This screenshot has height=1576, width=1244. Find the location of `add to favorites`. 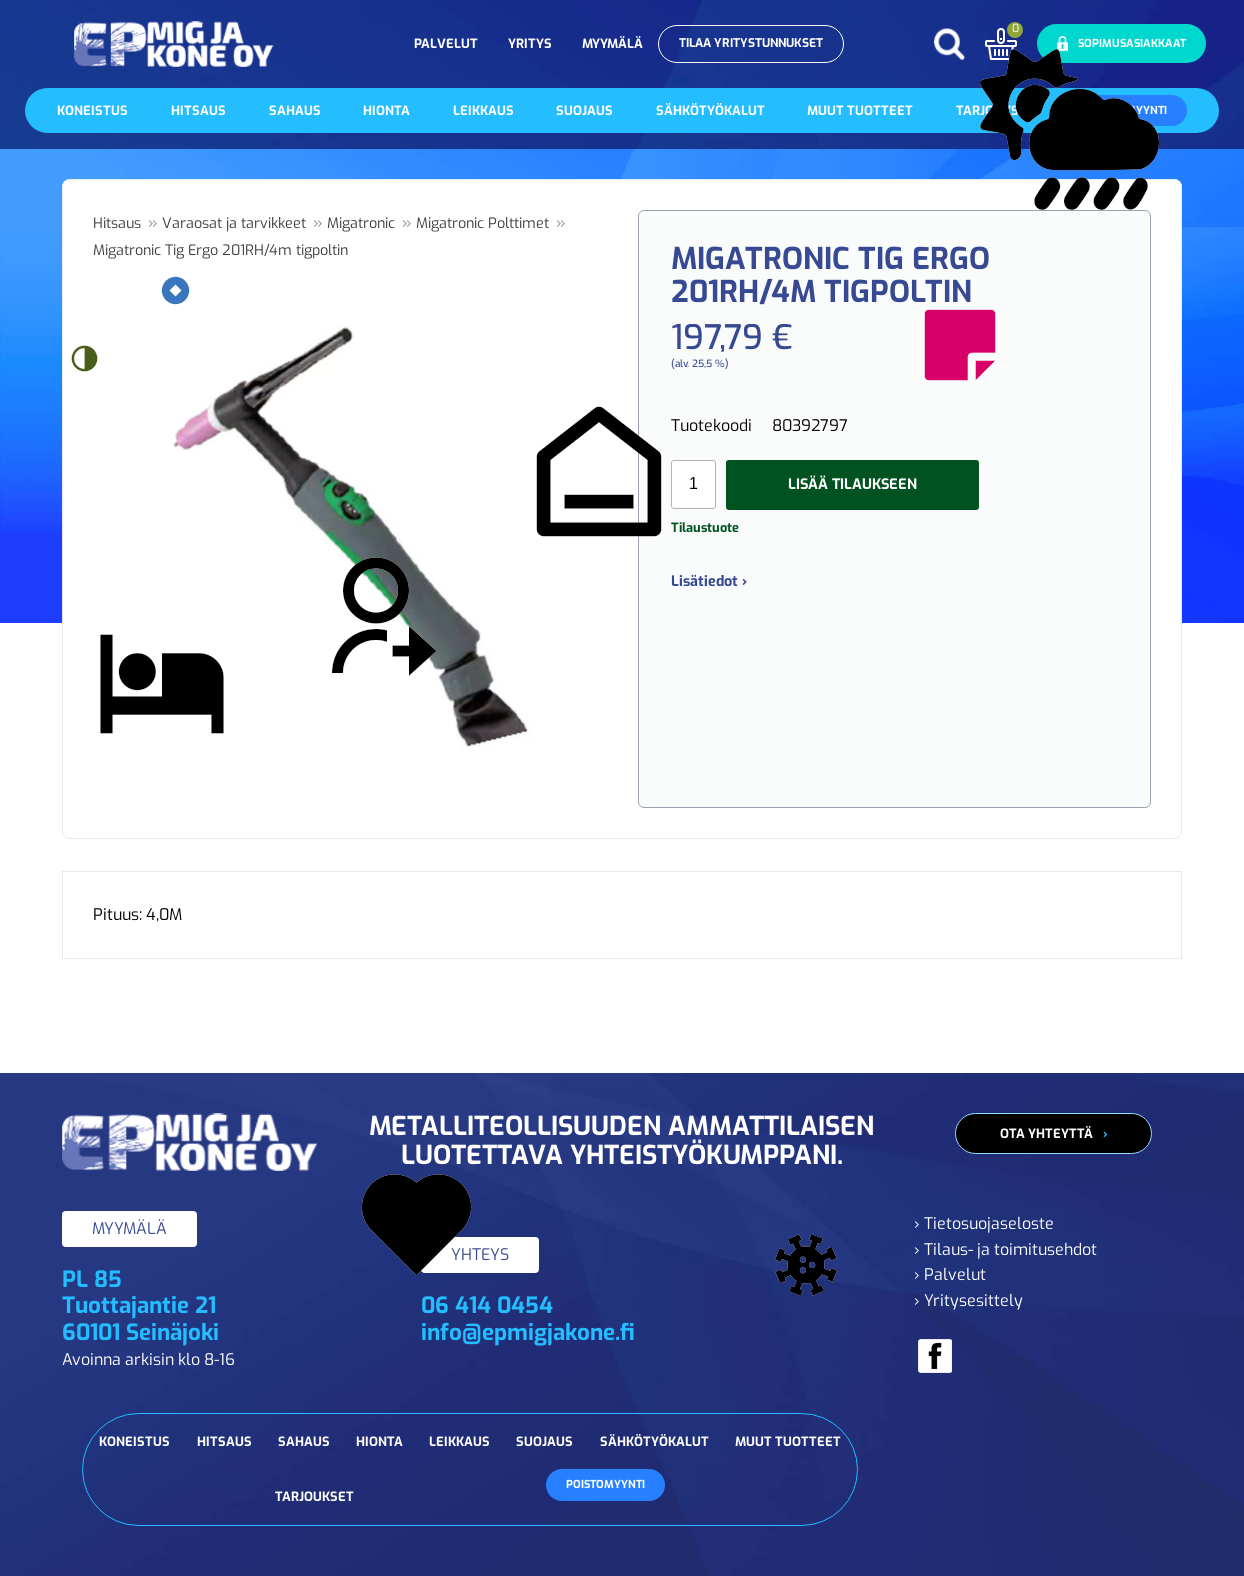

add to favorites is located at coordinates (416, 1223).